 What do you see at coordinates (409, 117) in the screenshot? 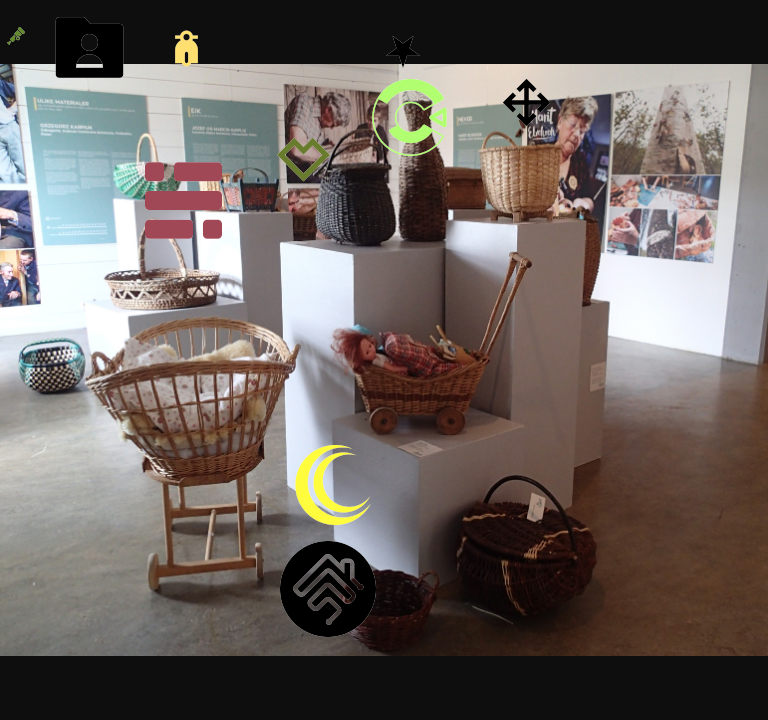
I see `construct 3 game development software logo` at bounding box center [409, 117].